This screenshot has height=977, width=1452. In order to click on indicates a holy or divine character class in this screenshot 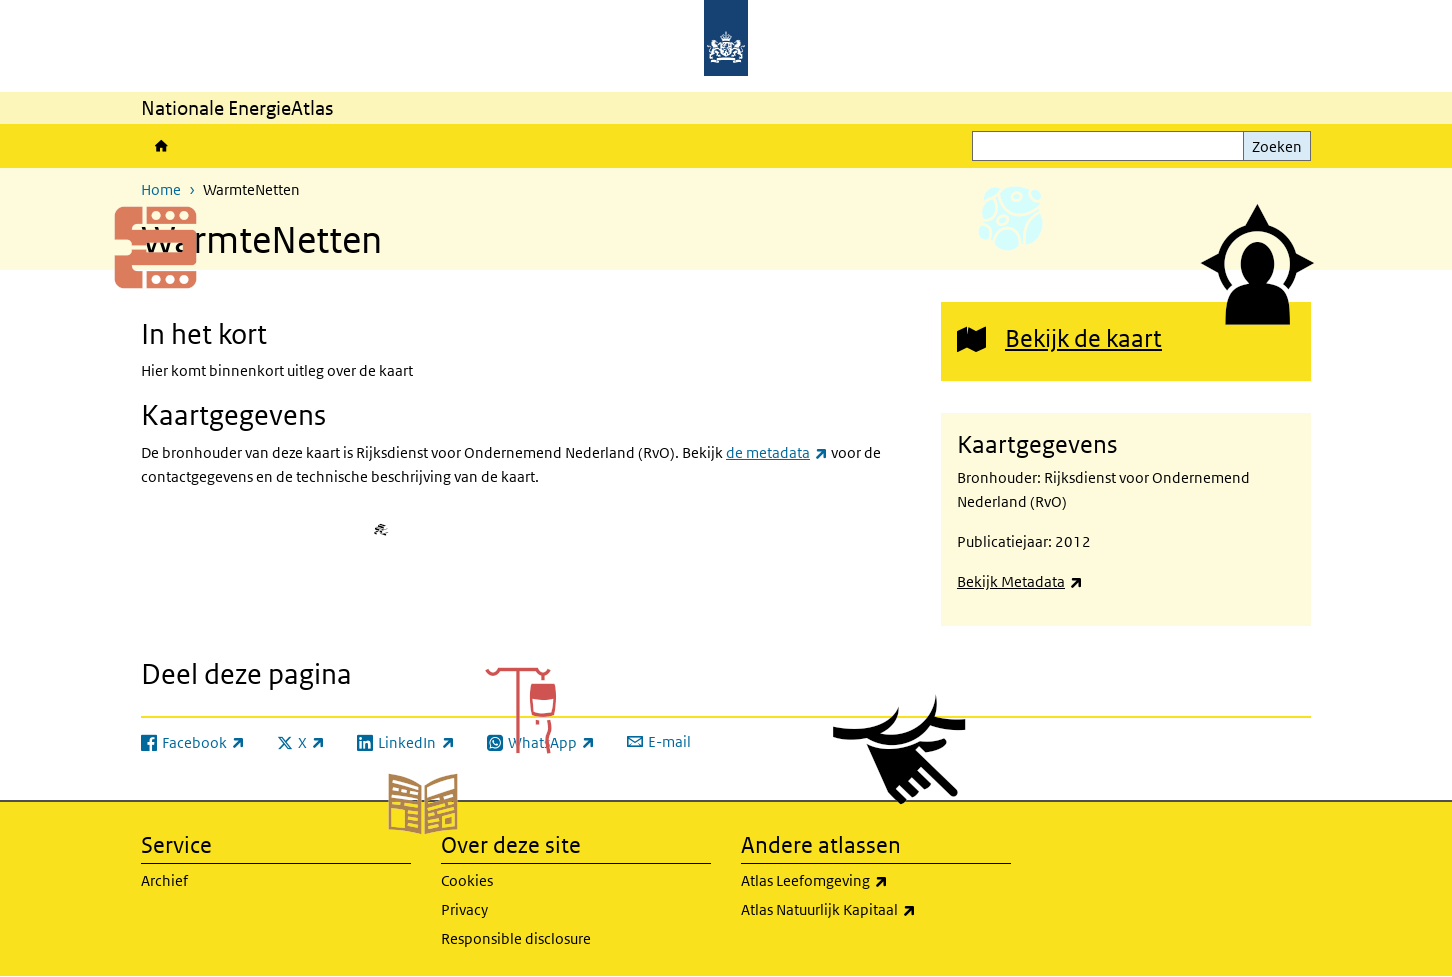, I will do `click(1257, 264)`.